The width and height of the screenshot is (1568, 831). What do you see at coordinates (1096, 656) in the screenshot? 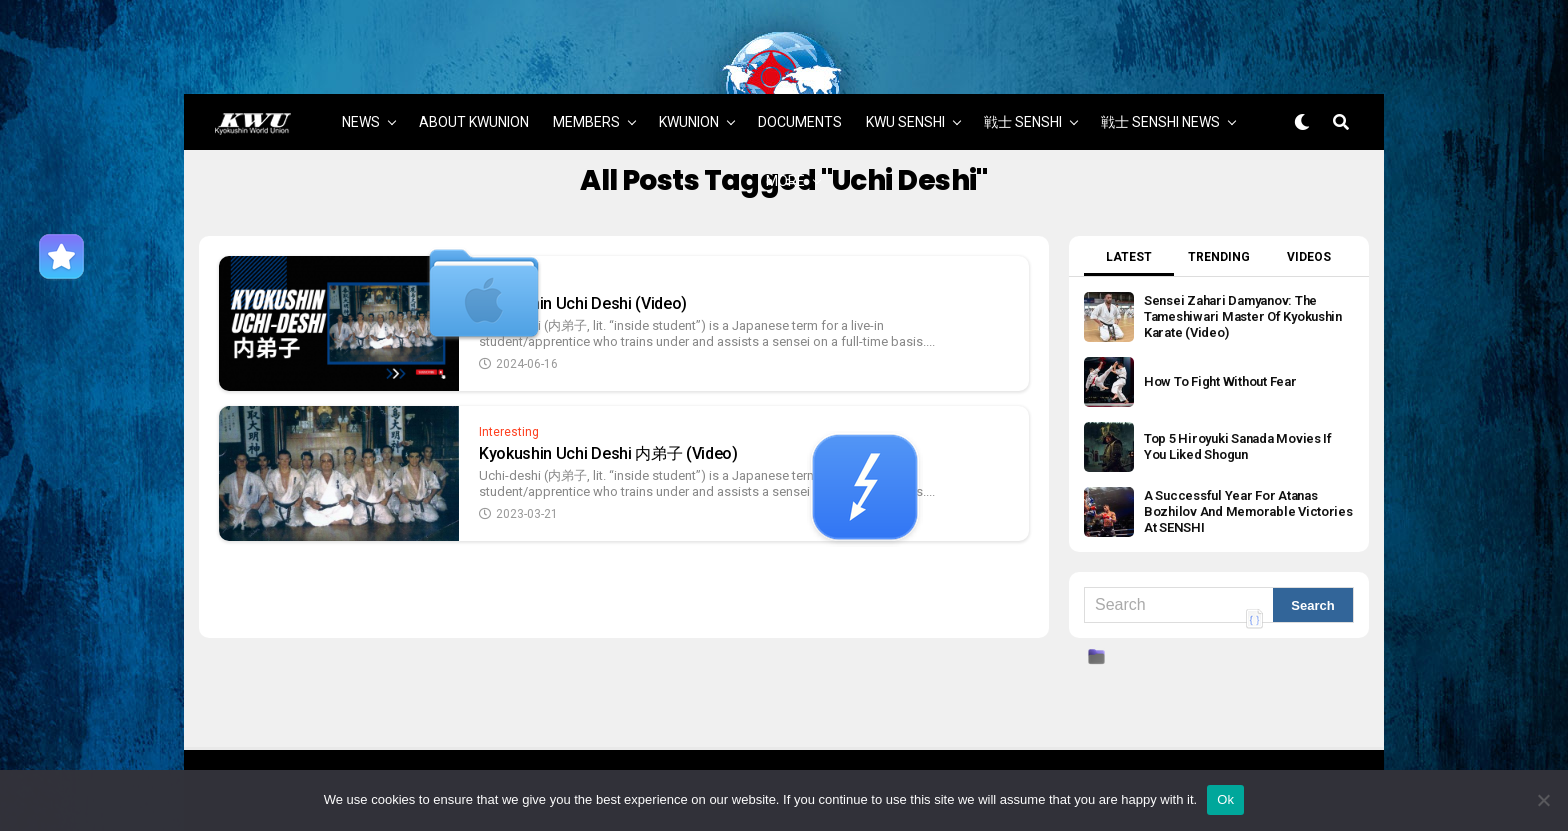
I see `drop files here to add to folder` at bounding box center [1096, 656].